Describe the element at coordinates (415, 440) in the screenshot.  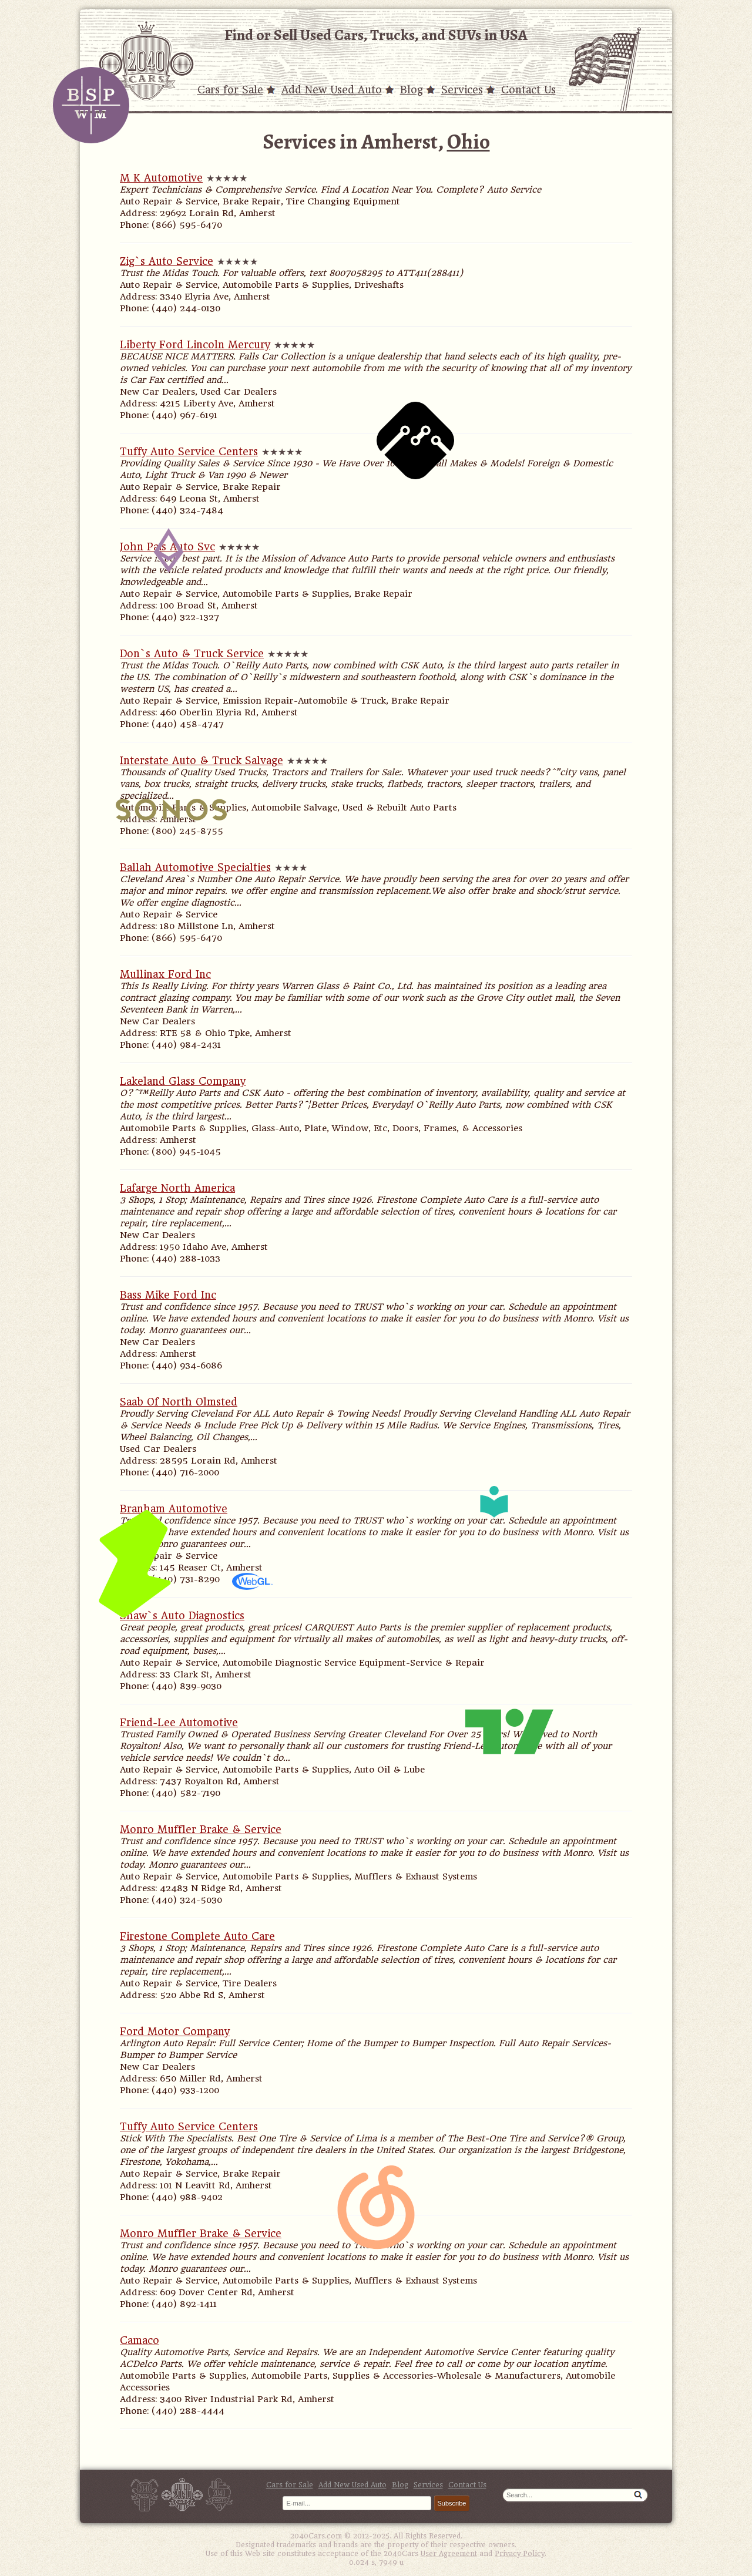
I see `mongoose.ws logo` at that location.